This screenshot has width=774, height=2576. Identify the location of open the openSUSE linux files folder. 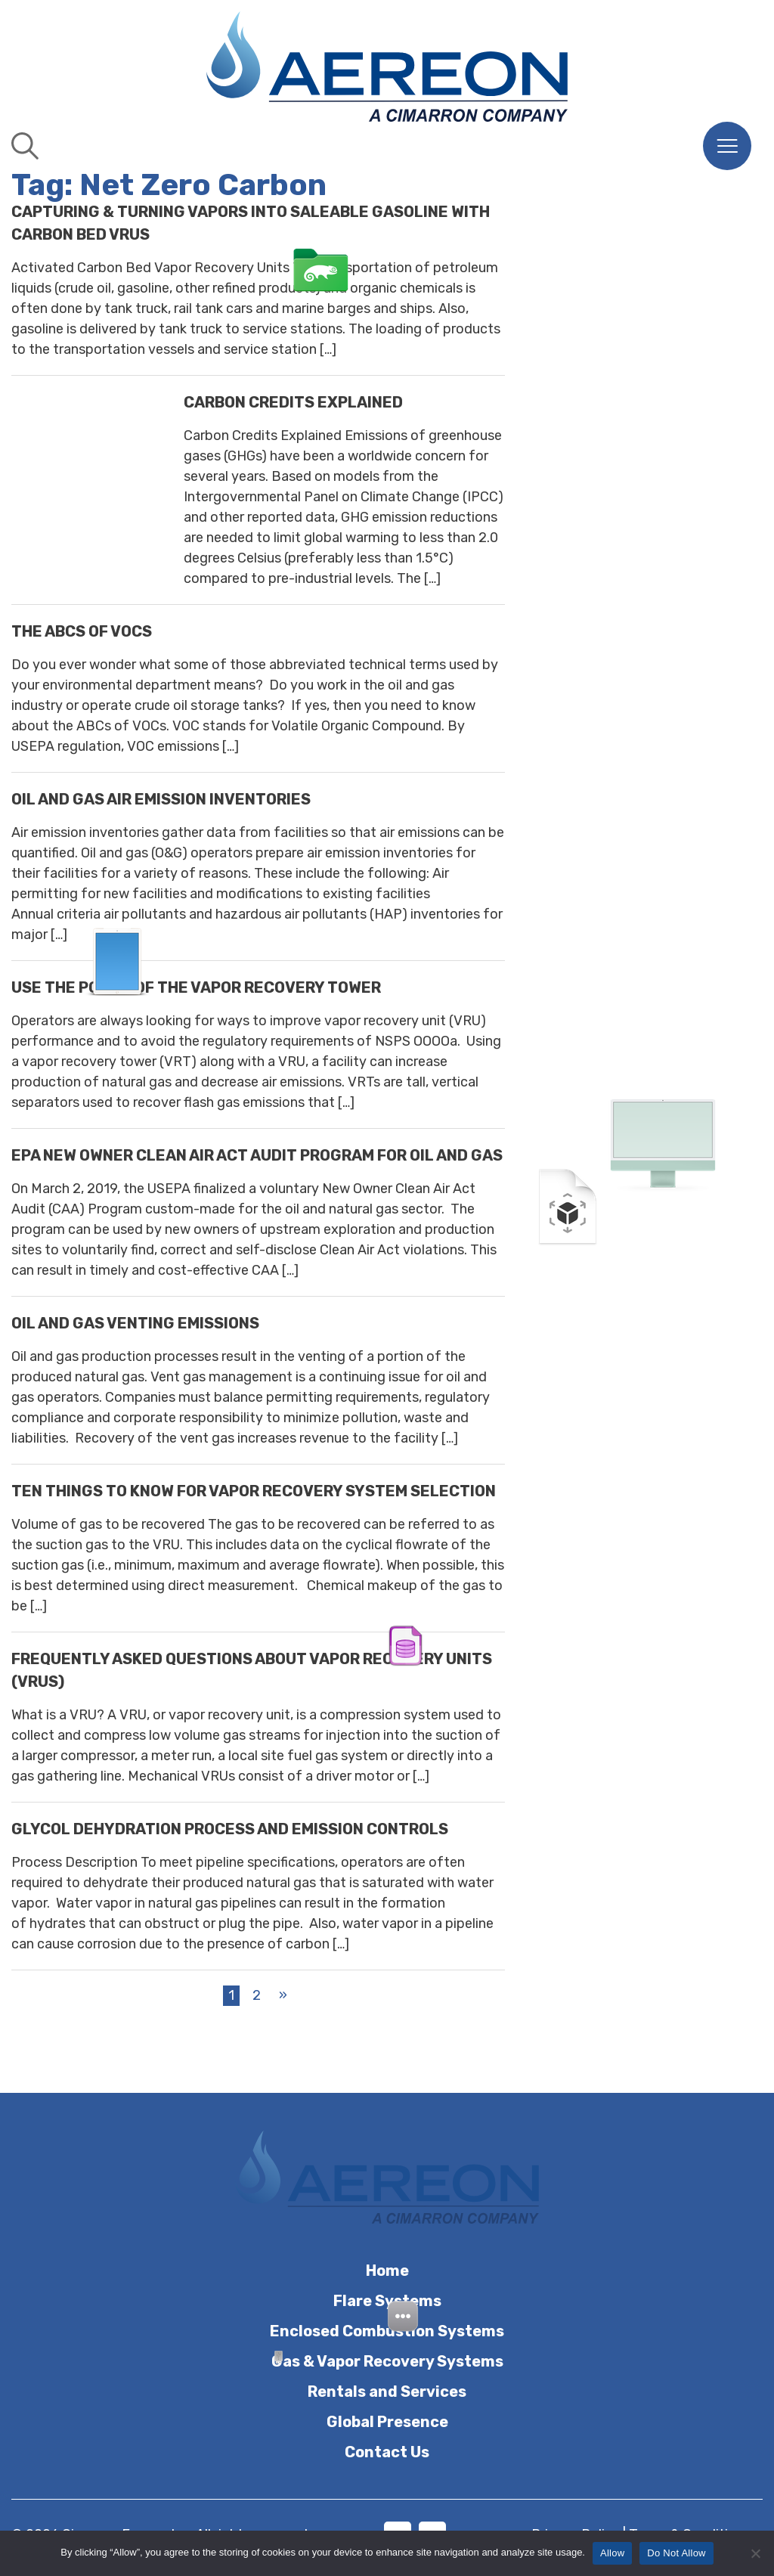
(320, 271).